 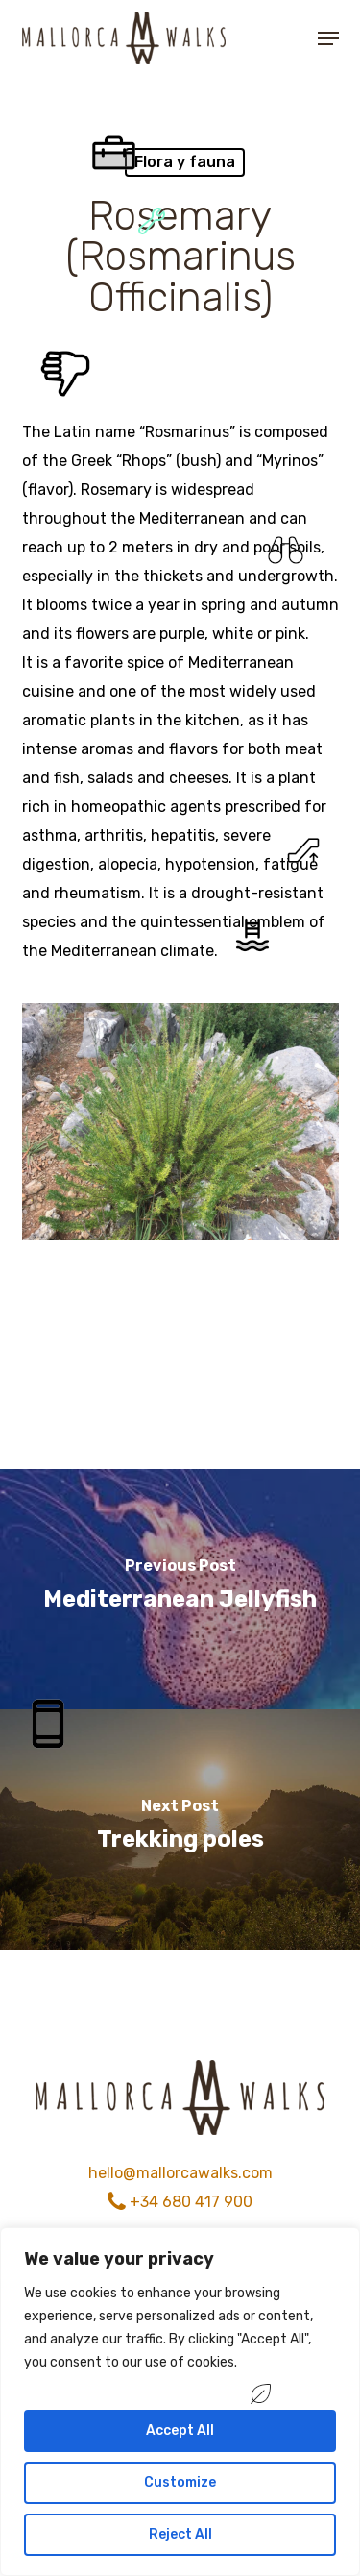 I want to click on access settings or configuration options, so click(x=152, y=221).